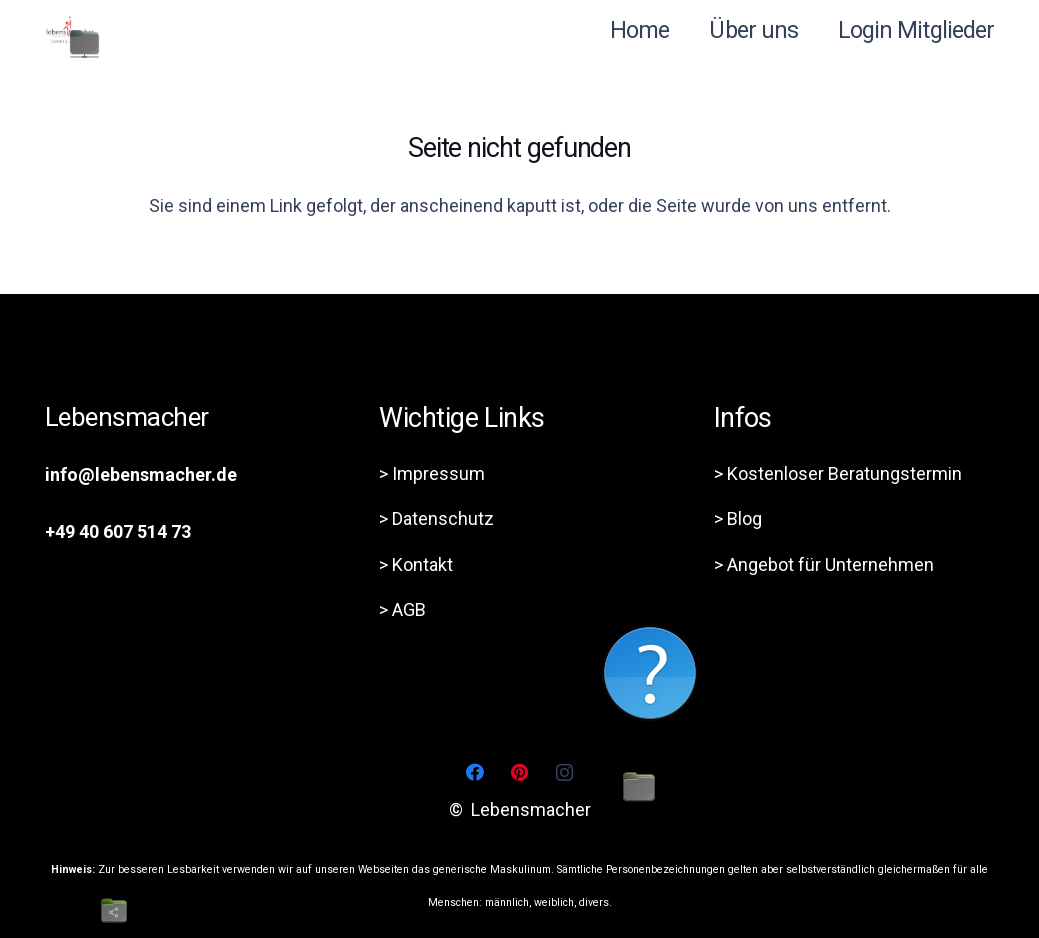  Describe the element at coordinates (639, 786) in the screenshot. I see `open a folder to view its contents` at that location.